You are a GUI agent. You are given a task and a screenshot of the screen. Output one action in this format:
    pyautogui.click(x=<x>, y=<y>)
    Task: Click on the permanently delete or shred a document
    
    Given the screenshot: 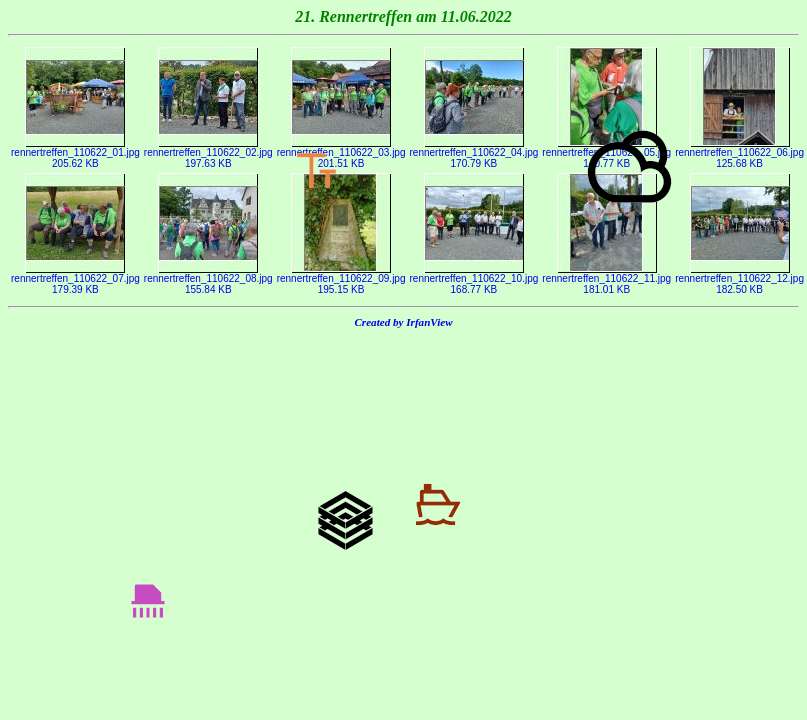 What is the action you would take?
    pyautogui.click(x=148, y=601)
    